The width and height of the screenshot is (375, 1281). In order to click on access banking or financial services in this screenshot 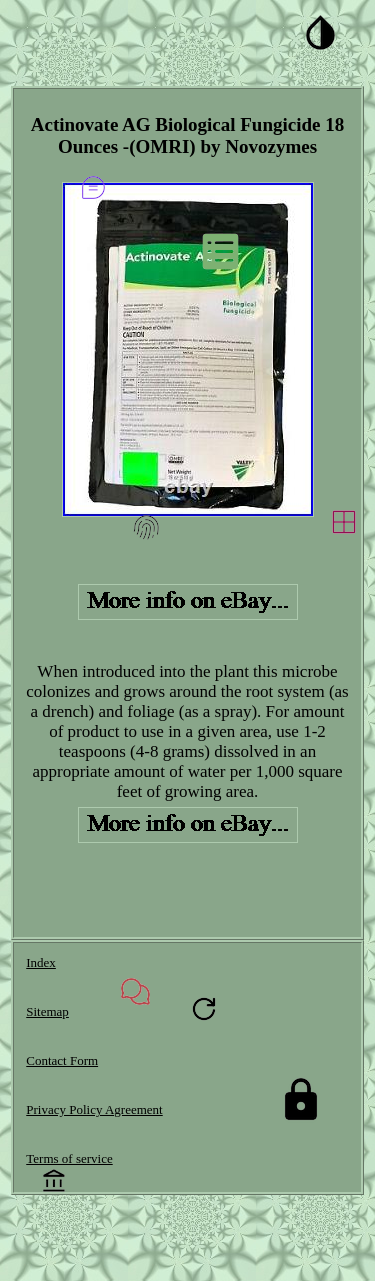, I will do `click(54, 1181)`.